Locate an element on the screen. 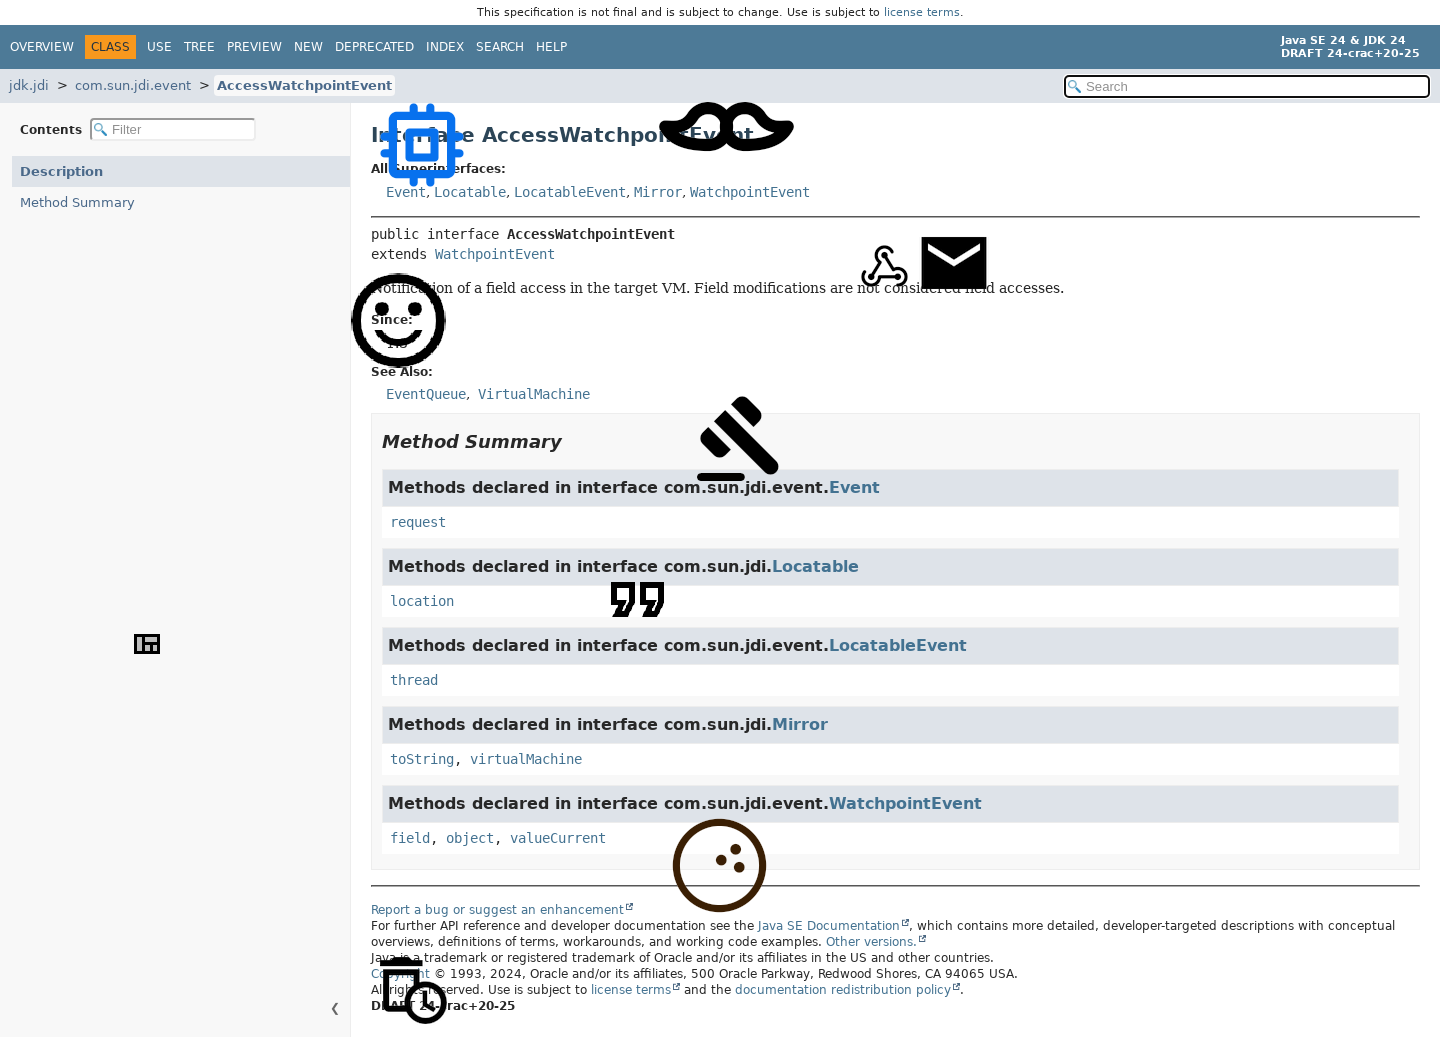 This screenshot has width=1440, height=1037. insert a block quote is located at coordinates (637, 599).